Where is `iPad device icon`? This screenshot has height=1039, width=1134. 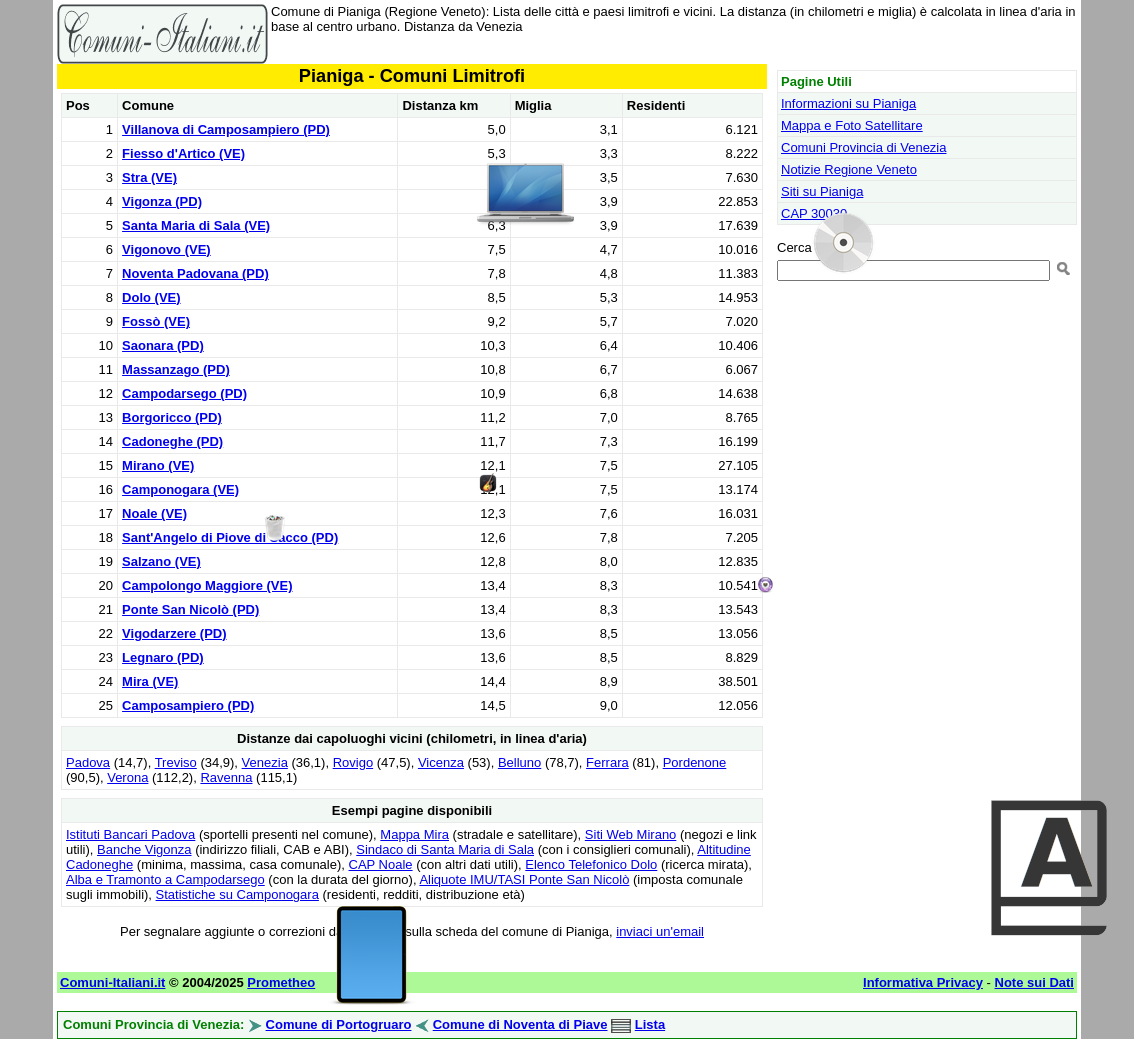 iPad device icon is located at coordinates (371, 955).